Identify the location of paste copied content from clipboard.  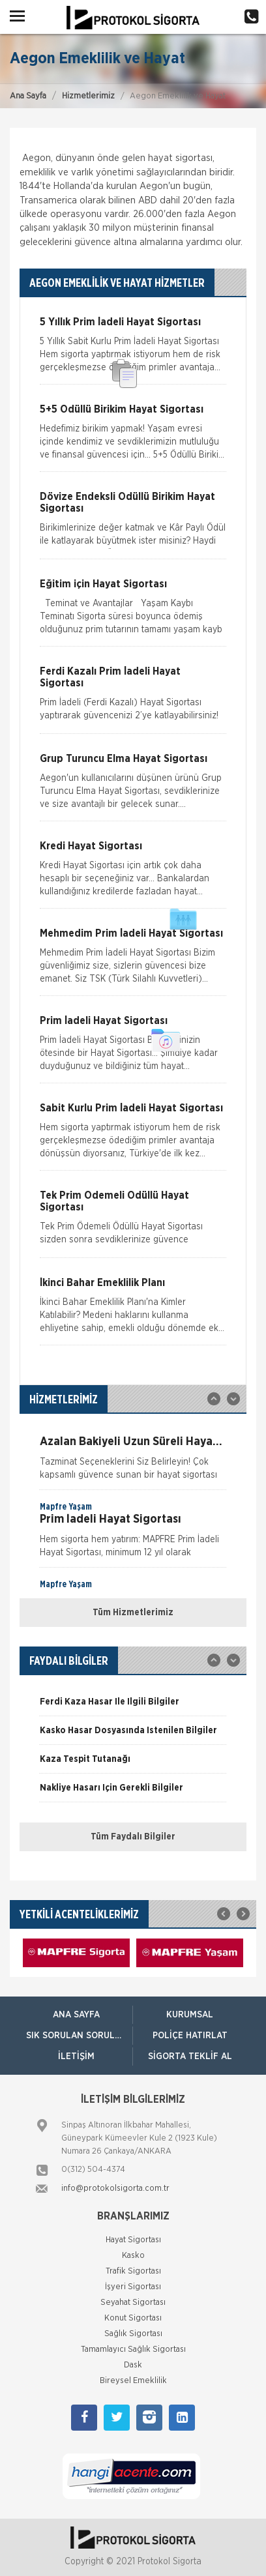
(125, 373).